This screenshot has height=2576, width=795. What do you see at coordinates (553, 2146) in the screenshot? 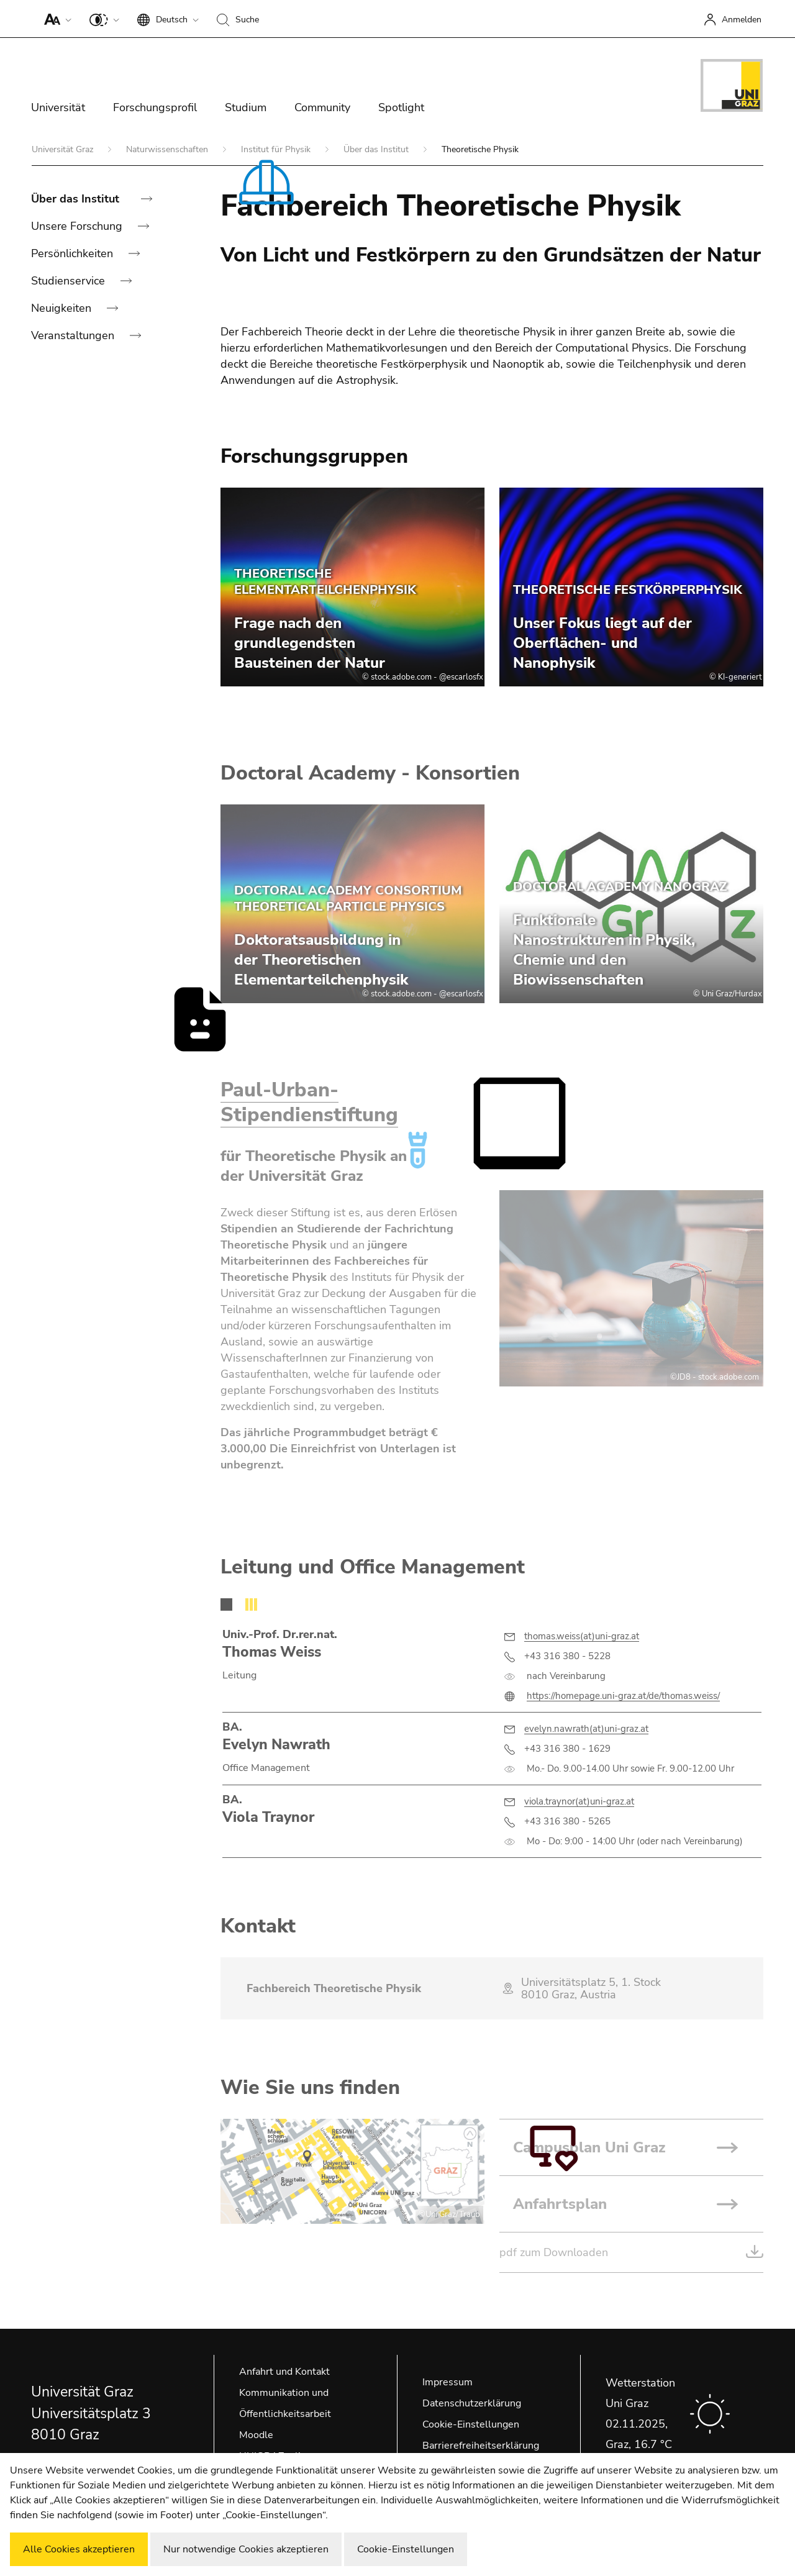
I see `add device to favorites` at bounding box center [553, 2146].